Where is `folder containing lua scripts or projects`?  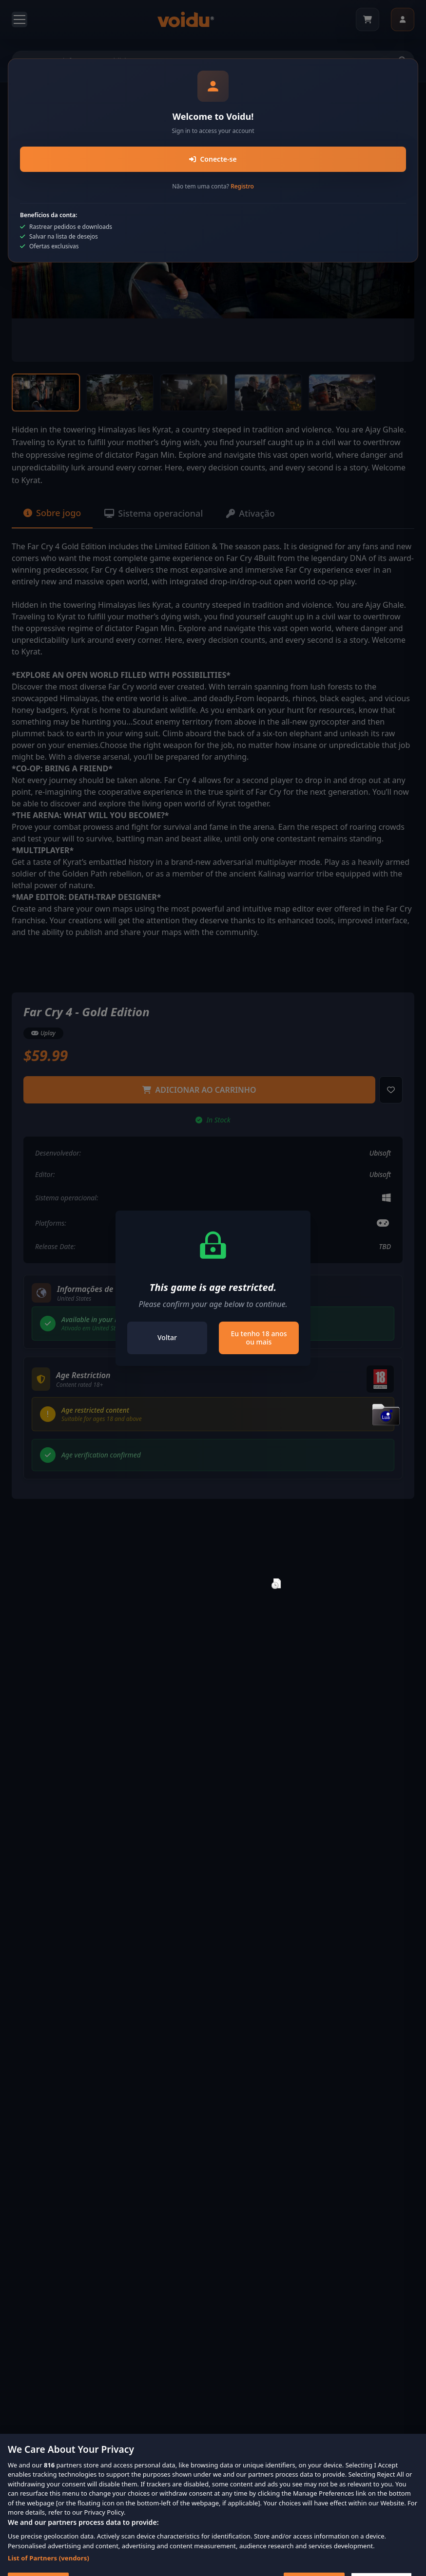
folder containing lua scripts or projects is located at coordinates (386, 1415).